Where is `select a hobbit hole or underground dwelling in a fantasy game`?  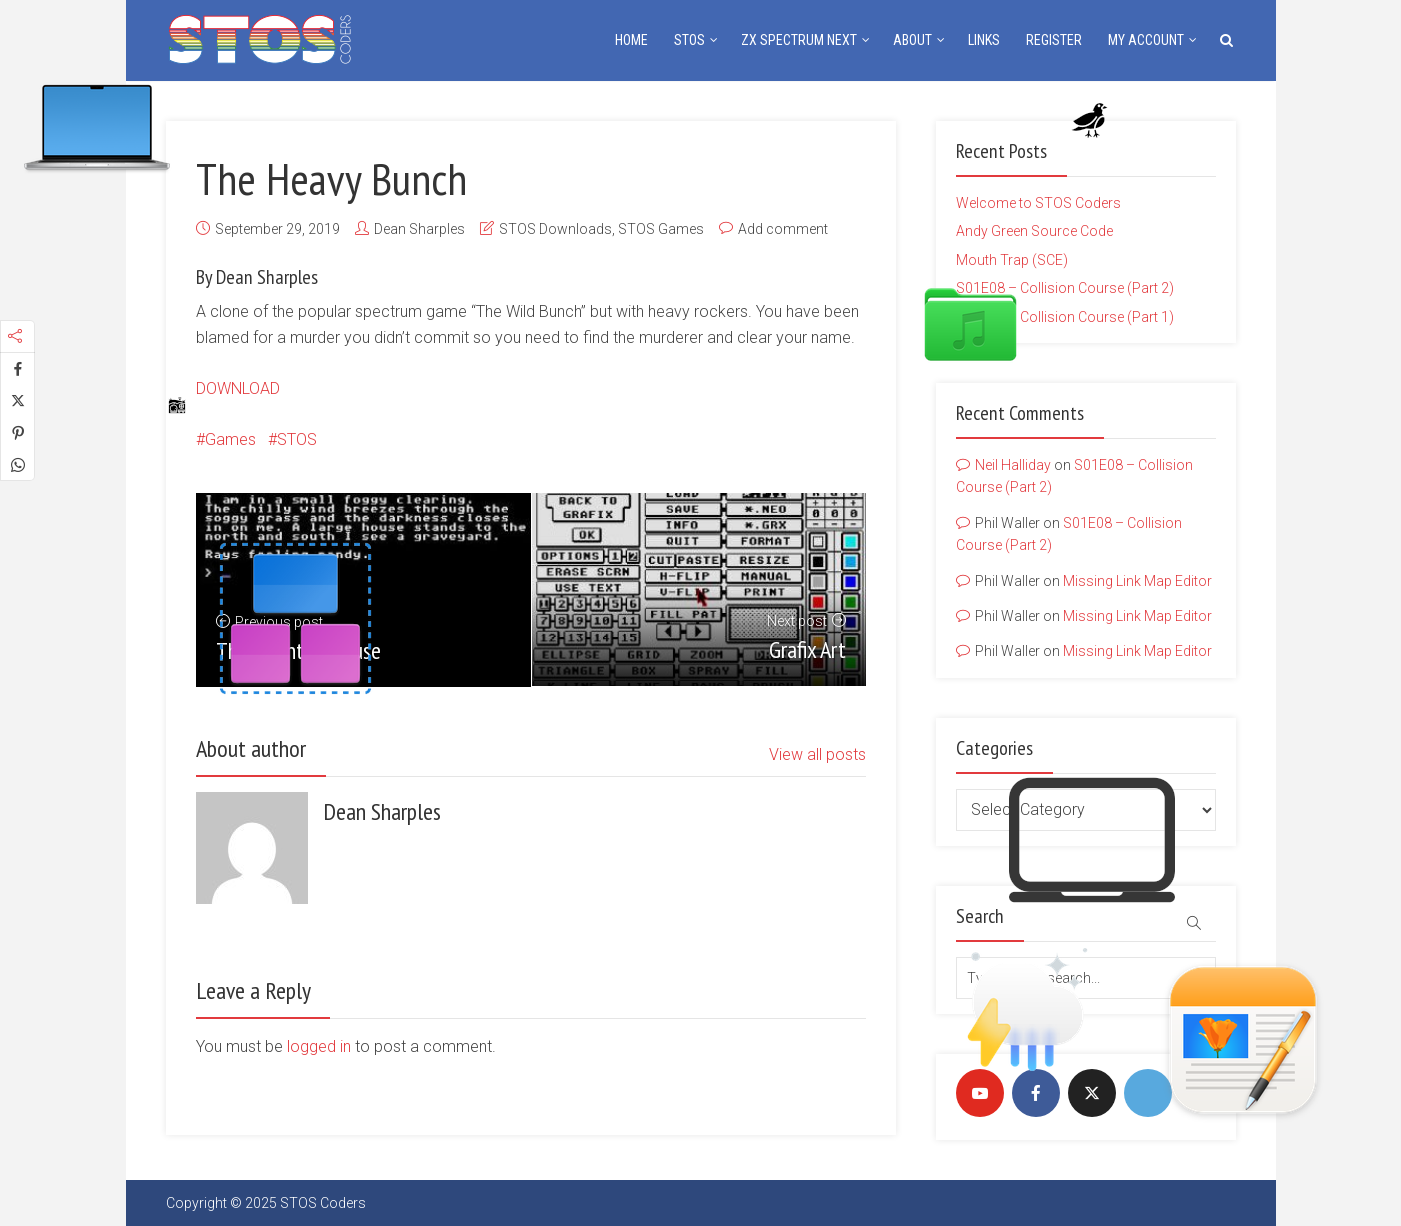
select a hobbit hole or underground dwelling in a fantasy game is located at coordinates (177, 405).